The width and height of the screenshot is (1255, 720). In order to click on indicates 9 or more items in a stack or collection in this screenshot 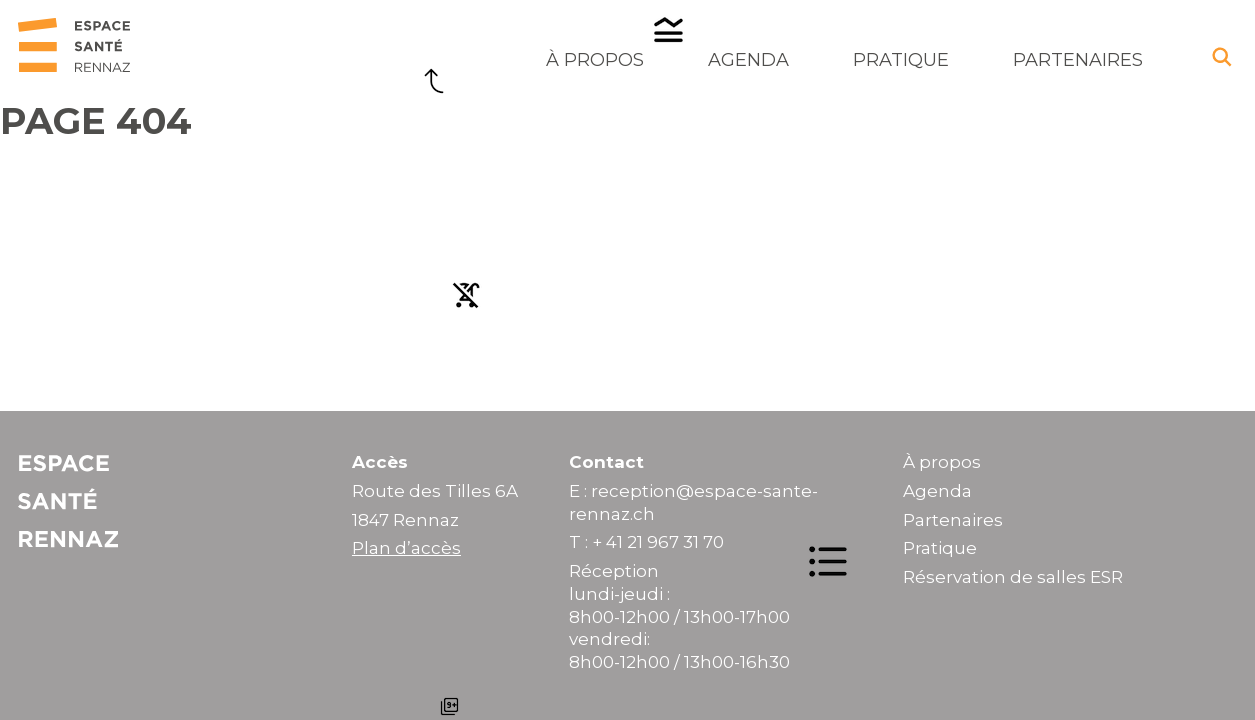, I will do `click(449, 706)`.